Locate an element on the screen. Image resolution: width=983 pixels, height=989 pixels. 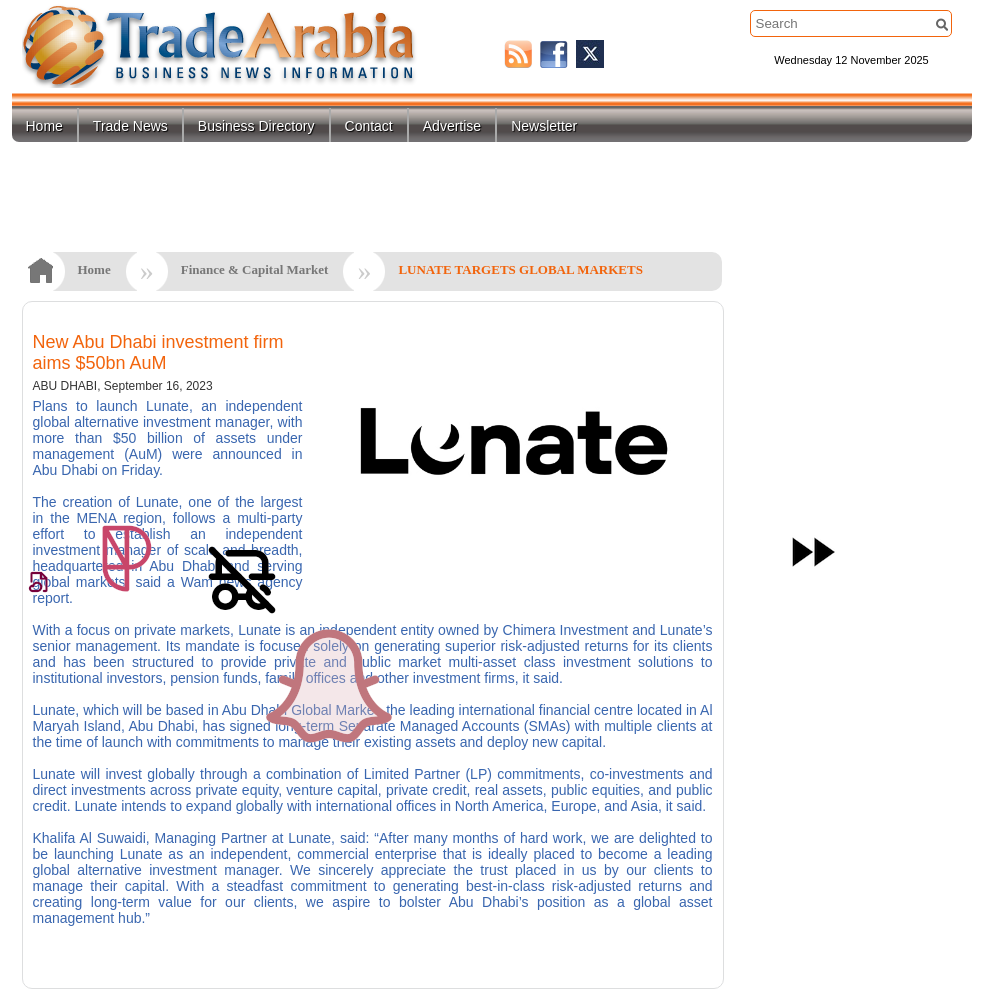
disable incognito or private browsing mode is located at coordinates (242, 580).